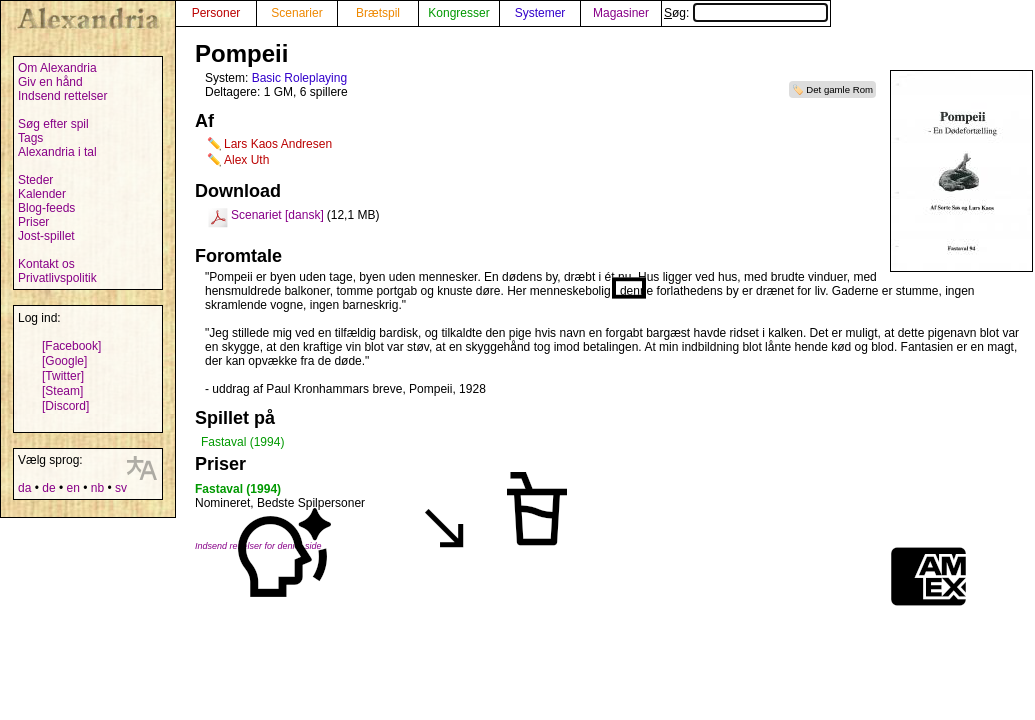  I want to click on navigate to next section below, so click(445, 529).